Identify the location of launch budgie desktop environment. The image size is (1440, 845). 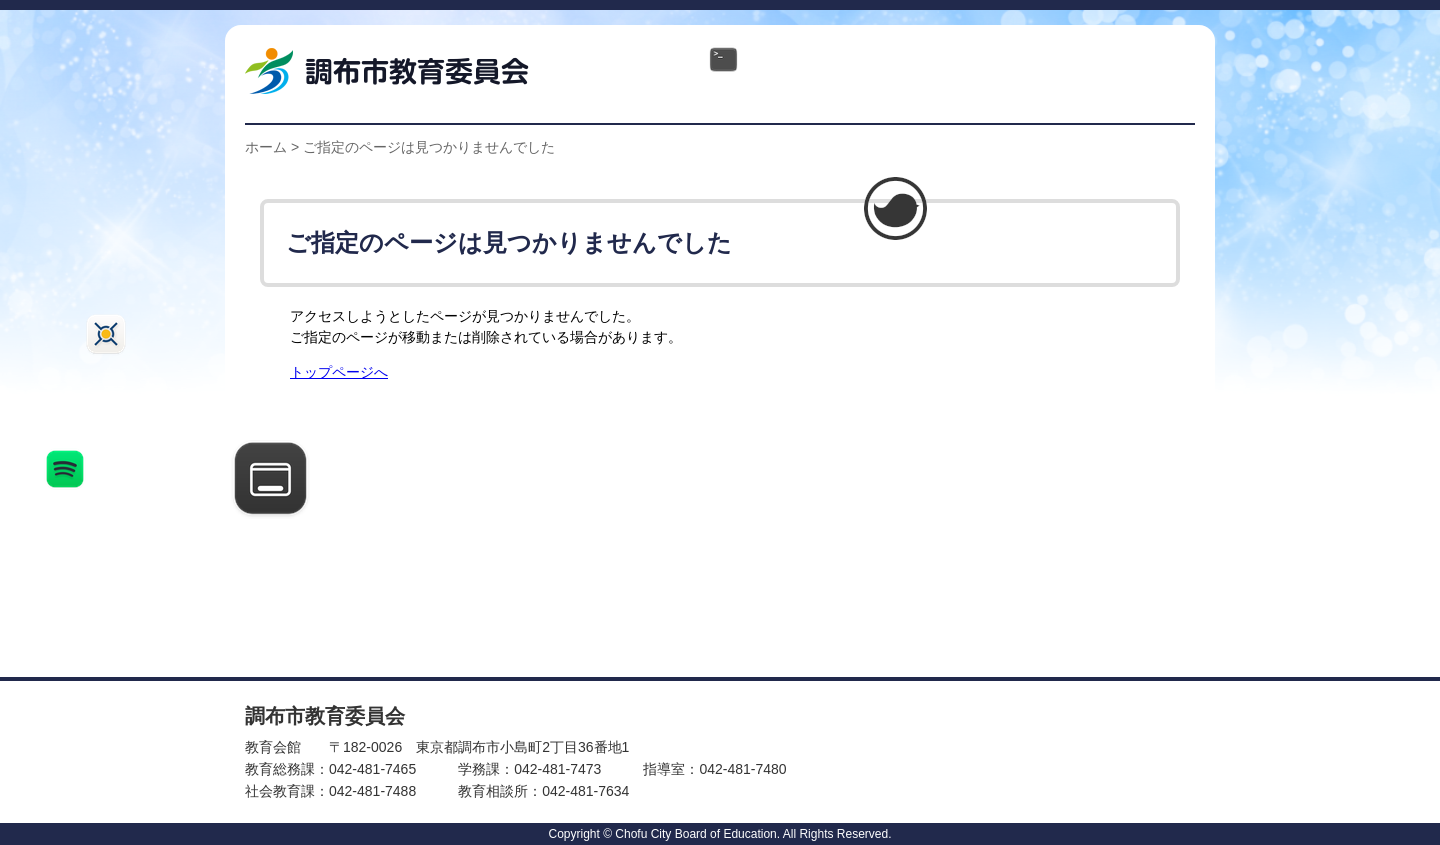
(895, 208).